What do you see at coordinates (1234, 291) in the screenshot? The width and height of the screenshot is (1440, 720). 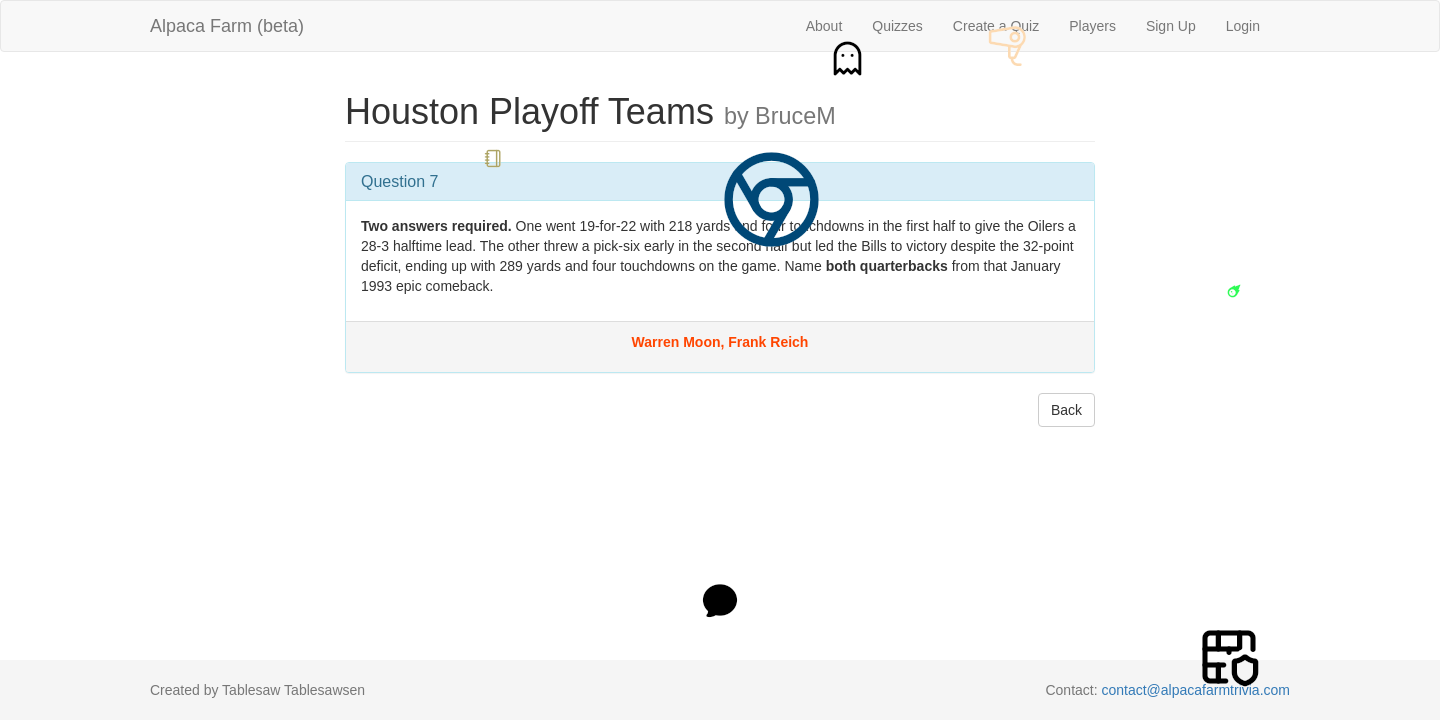 I see `indicates a trending or viral item` at bounding box center [1234, 291].